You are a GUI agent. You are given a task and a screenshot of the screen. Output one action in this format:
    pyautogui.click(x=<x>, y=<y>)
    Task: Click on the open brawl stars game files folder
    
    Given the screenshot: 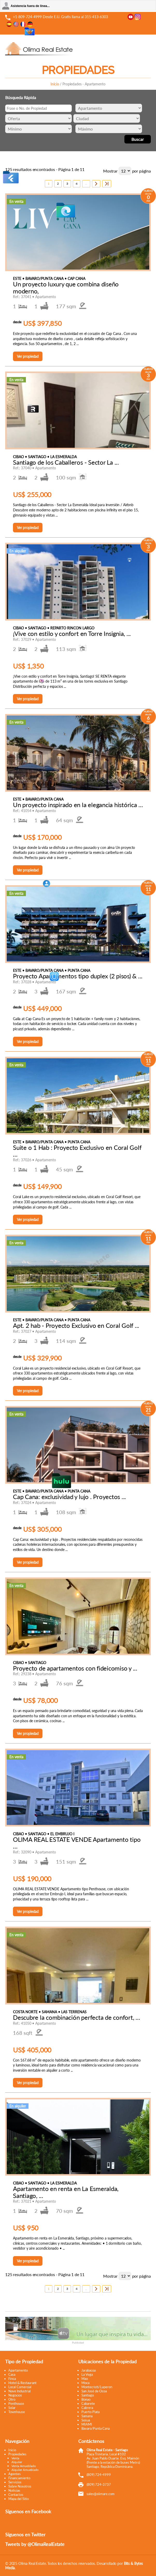 What is the action you would take?
    pyautogui.click(x=30, y=32)
    